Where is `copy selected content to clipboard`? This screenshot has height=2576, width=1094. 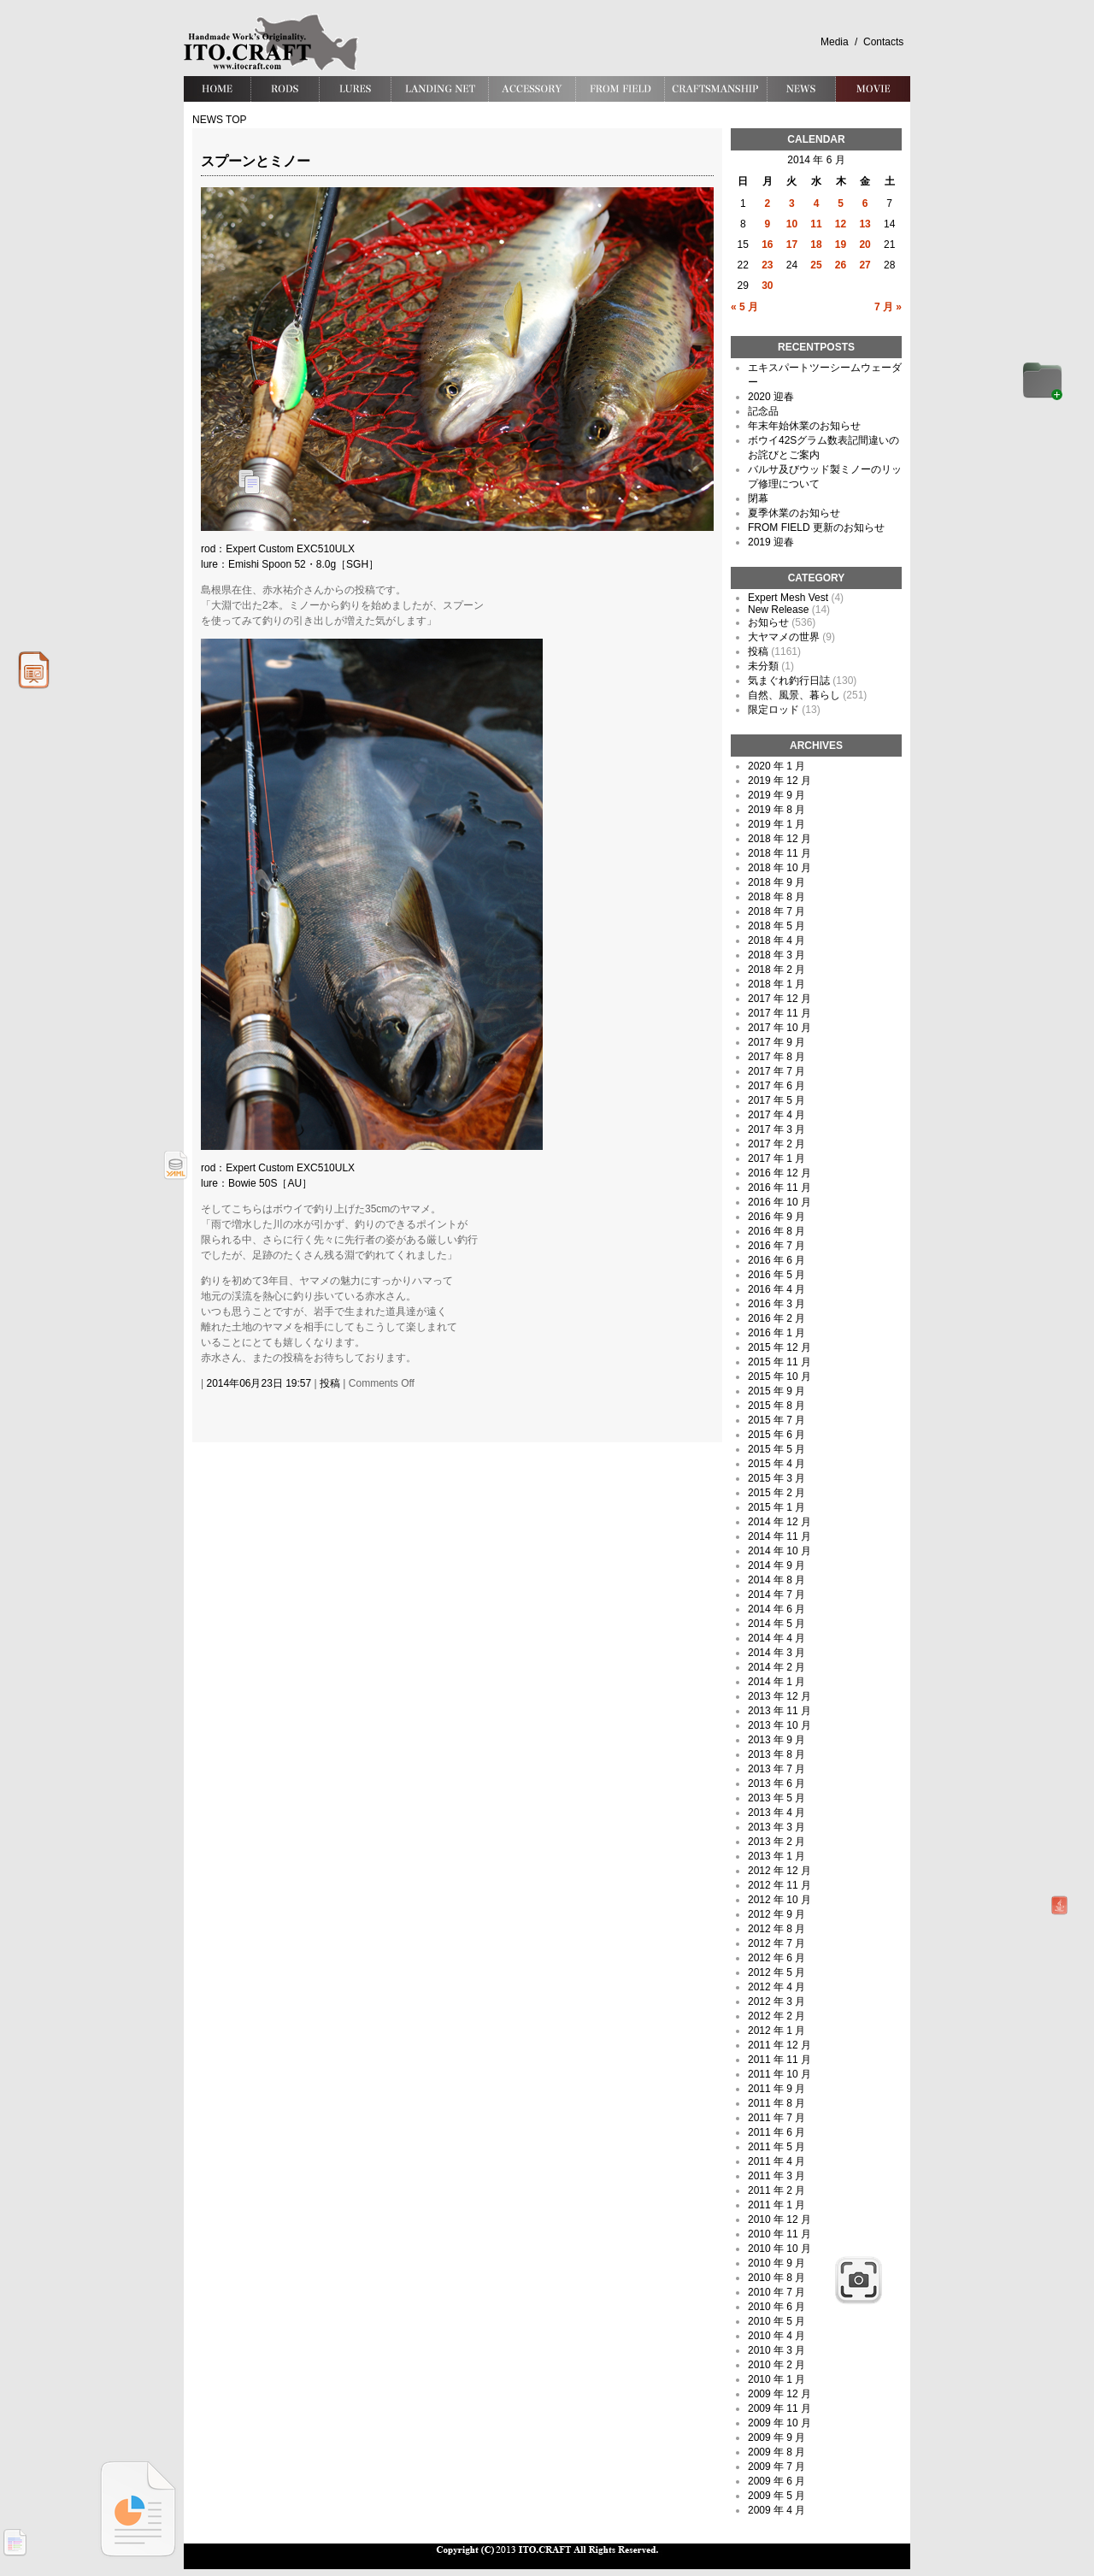
copy selected content to clipboard is located at coordinates (249, 481).